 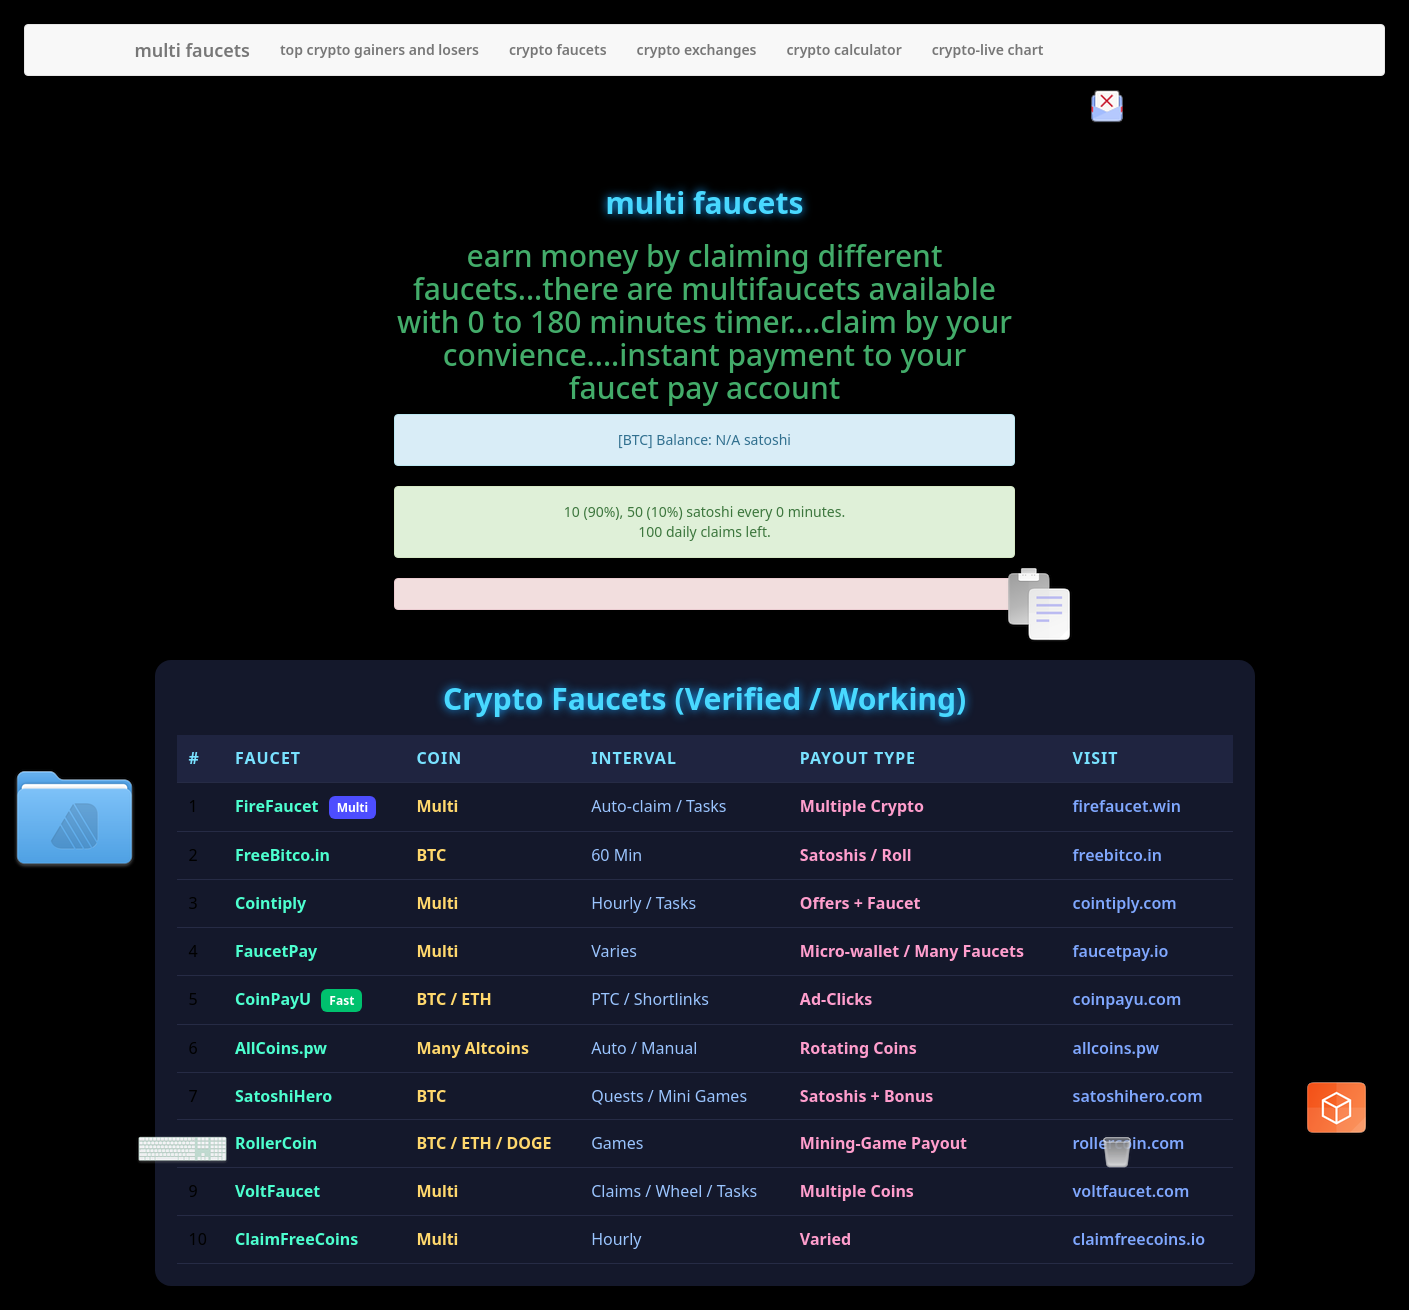 What do you see at coordinates (1117, 1152) in the screenshot?
I see `empty trash bin ready to receive deleted files` at bounding box center [1117, 1152].